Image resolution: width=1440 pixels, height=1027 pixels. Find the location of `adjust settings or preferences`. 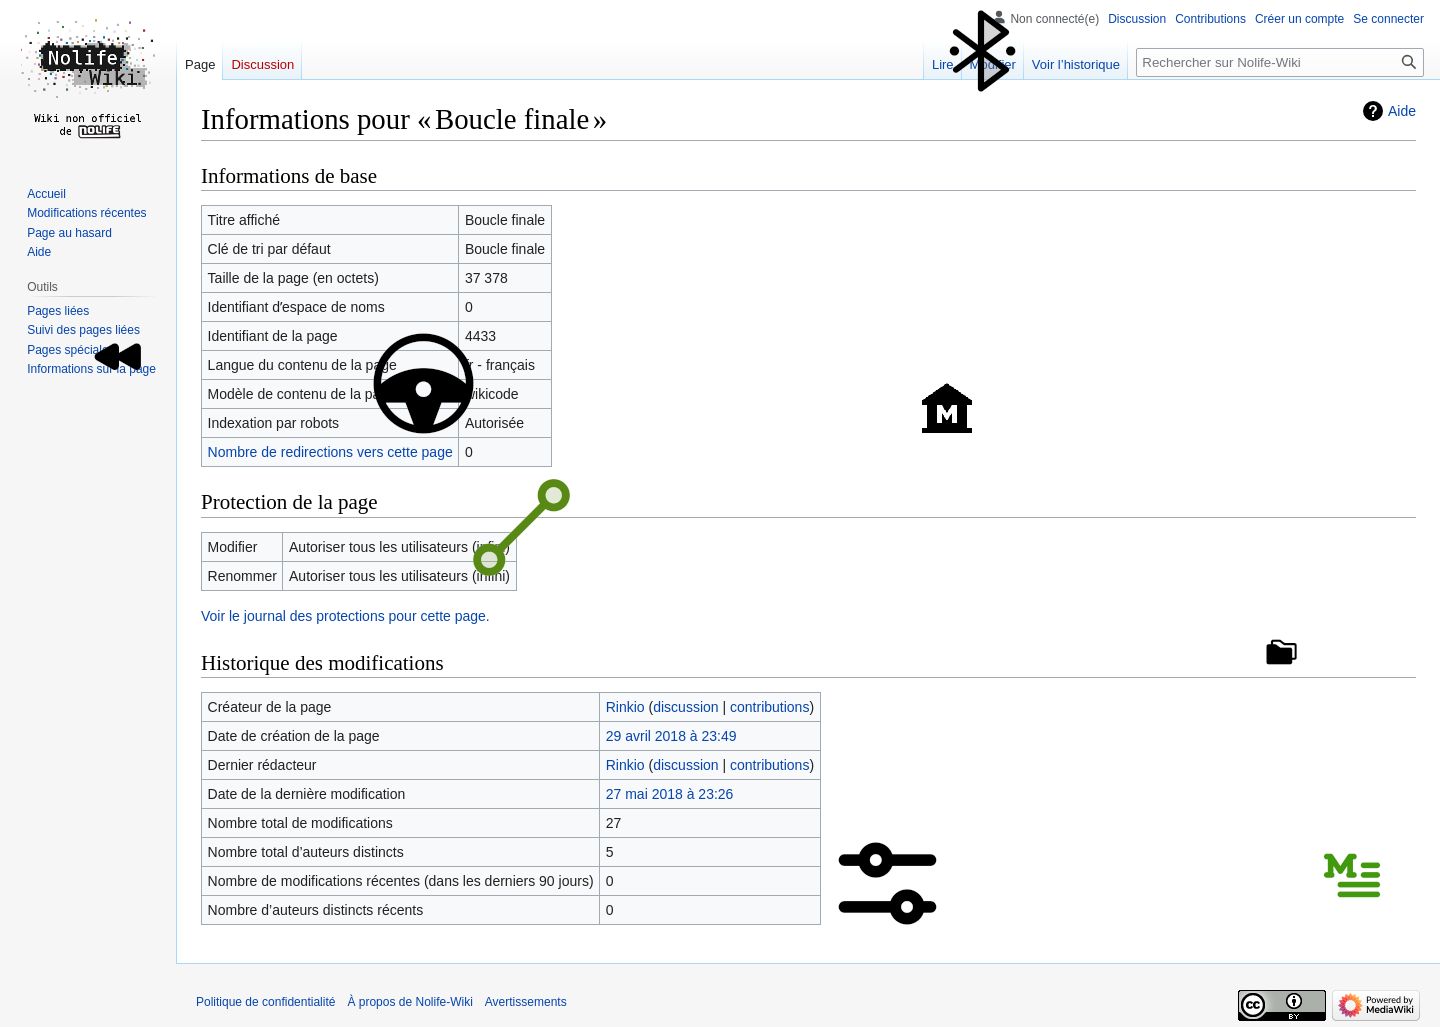

adjust settings or preferences is located at coordinates (887, 883).